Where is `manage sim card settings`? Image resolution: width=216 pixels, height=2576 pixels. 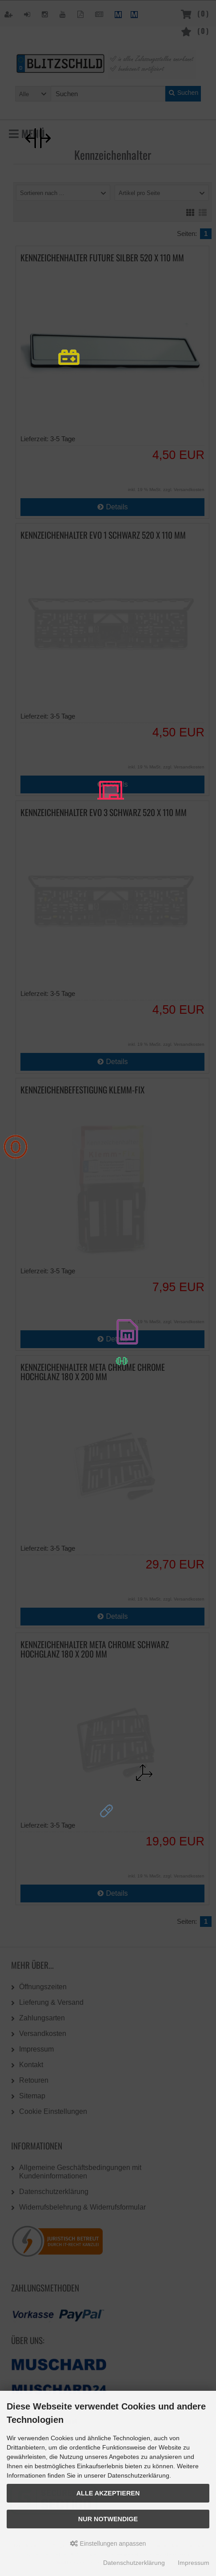
manage sim card settings is located at coordinates (127, 1332).